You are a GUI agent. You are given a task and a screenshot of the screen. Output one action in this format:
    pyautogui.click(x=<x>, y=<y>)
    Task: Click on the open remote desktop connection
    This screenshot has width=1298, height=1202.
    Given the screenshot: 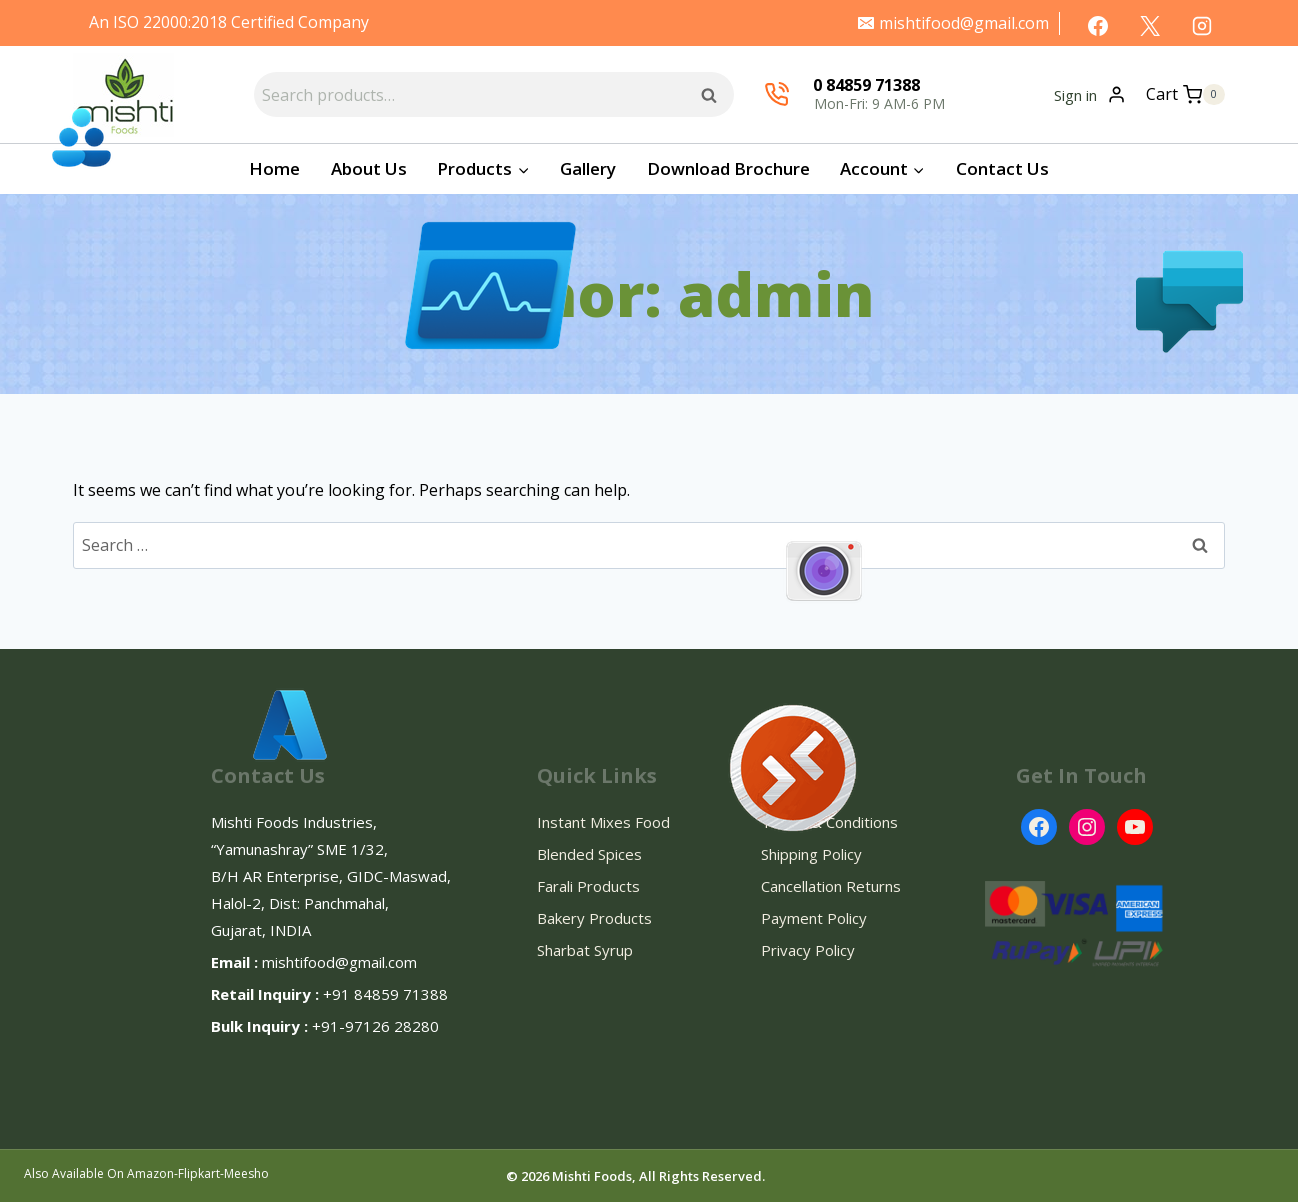 What is the action you would take?
    pyautogui.click(x=793, y=768)
    